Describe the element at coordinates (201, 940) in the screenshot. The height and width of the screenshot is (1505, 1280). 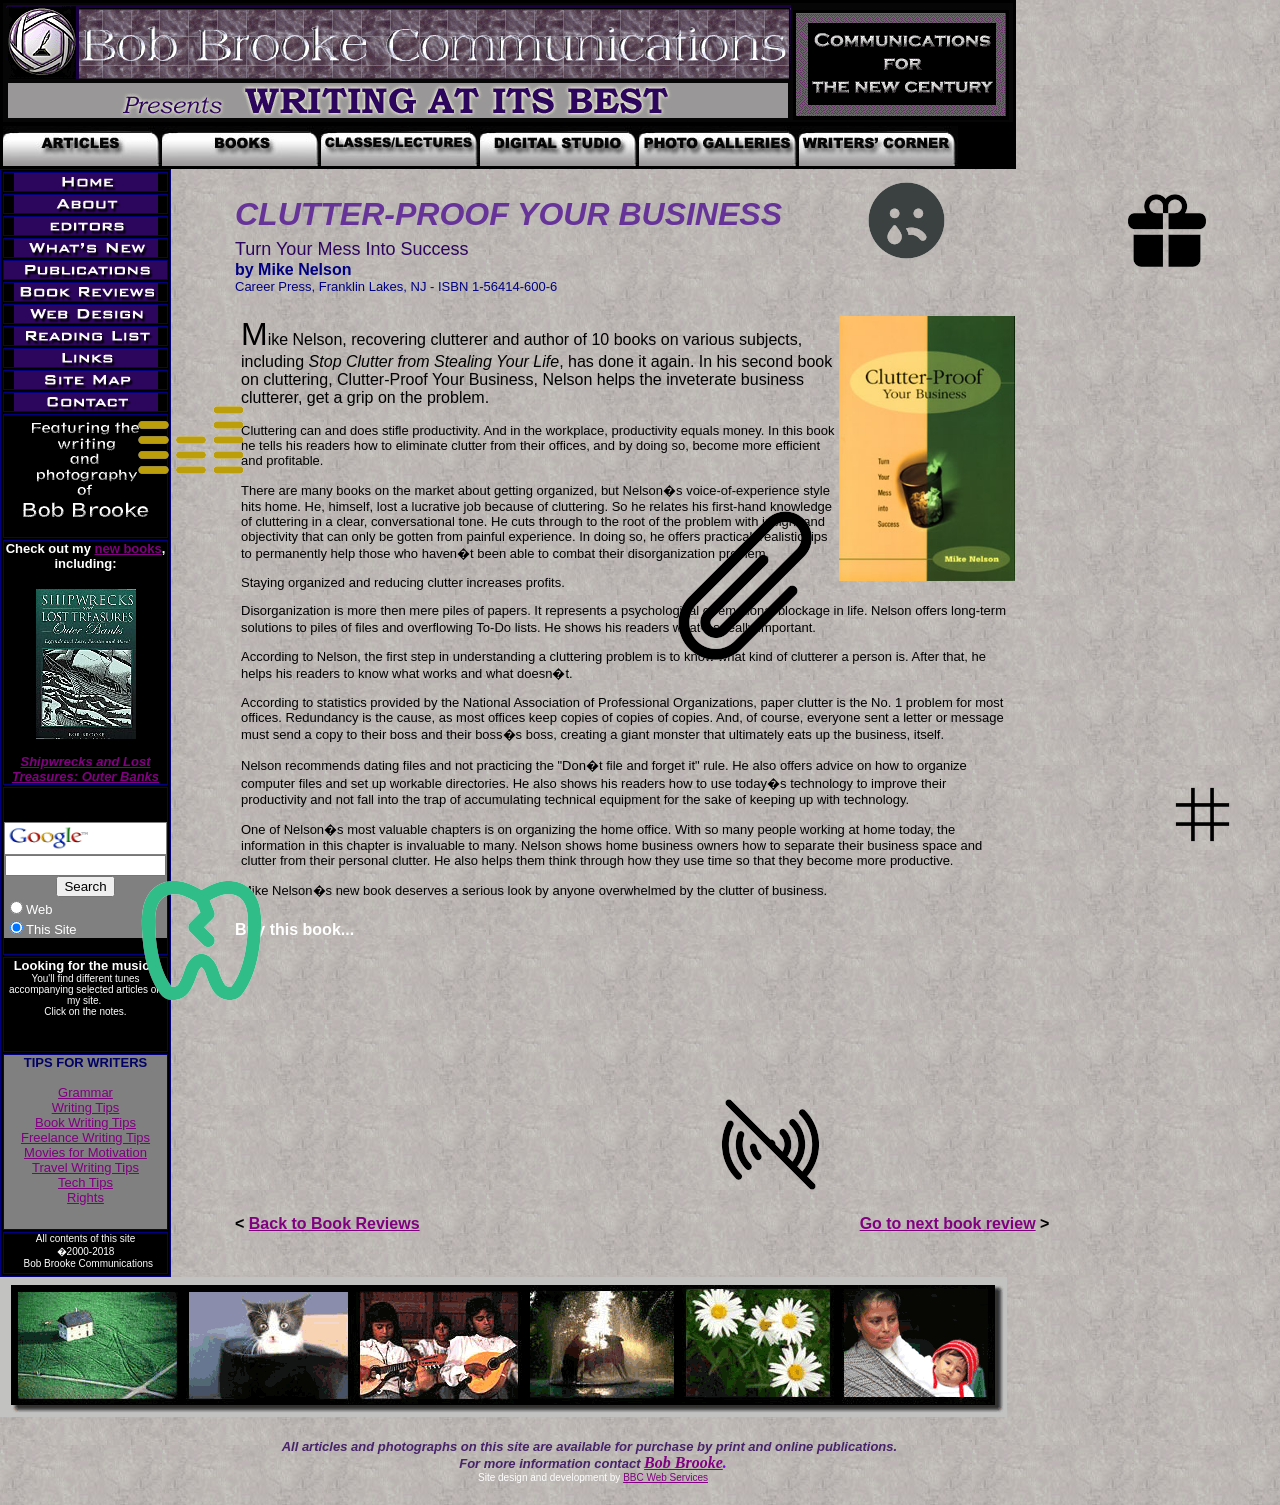
I see `indicates a chipped or damaged tooth` at that location.